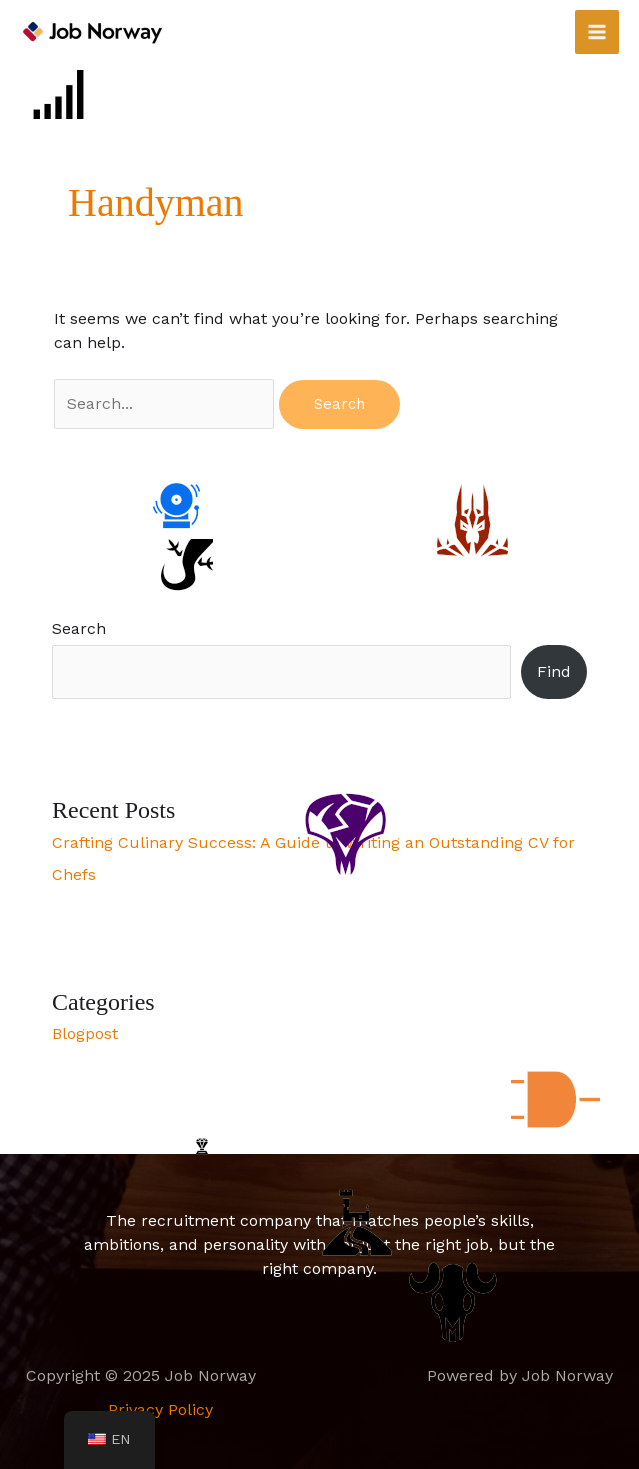 Image resolution: width=639 pixels, height=1469 pixels. What do you see at coordinates (176, 504) in the screenshot?
I see `alarm or alert is currently active` at bounding box center [176, 504].